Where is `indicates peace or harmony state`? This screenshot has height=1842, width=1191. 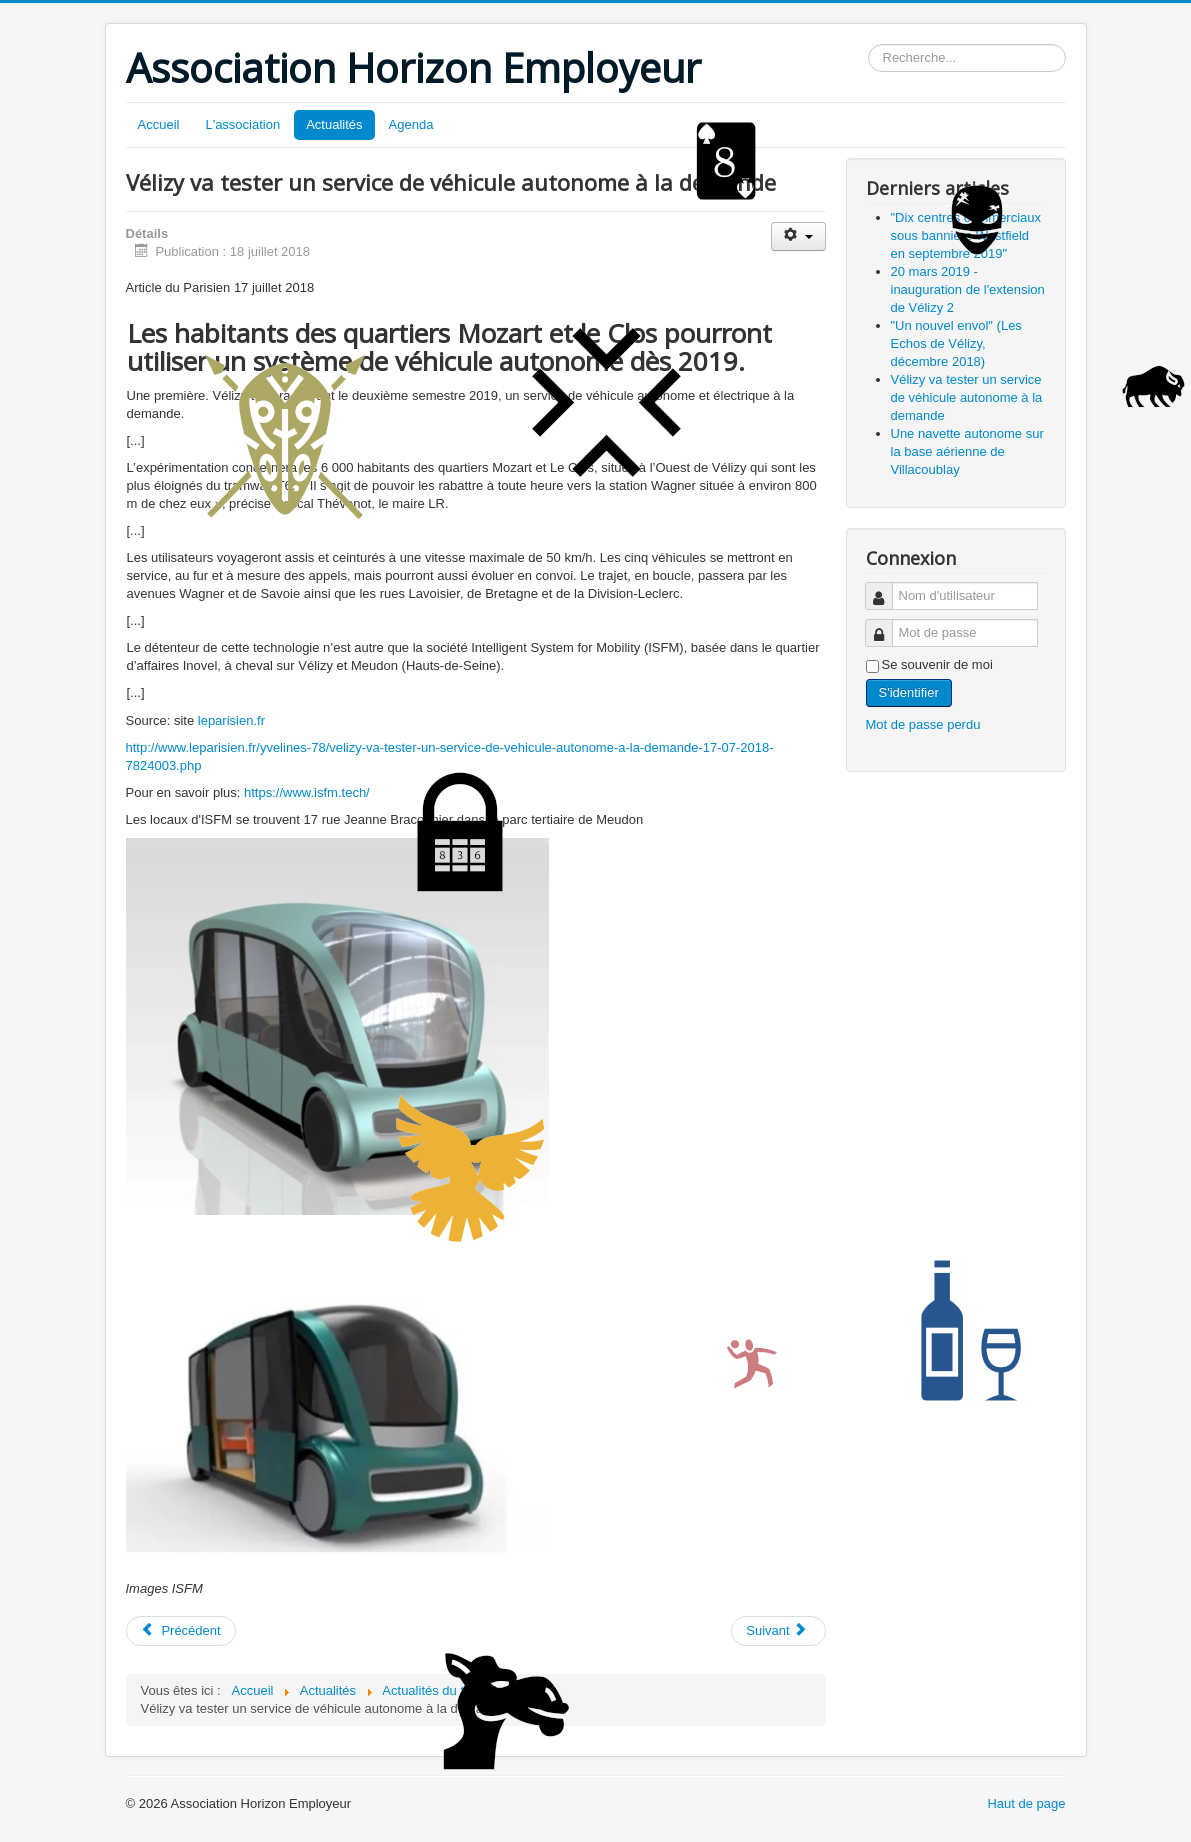 indicates peace or harmony state is located at coordinates (469, 1170).